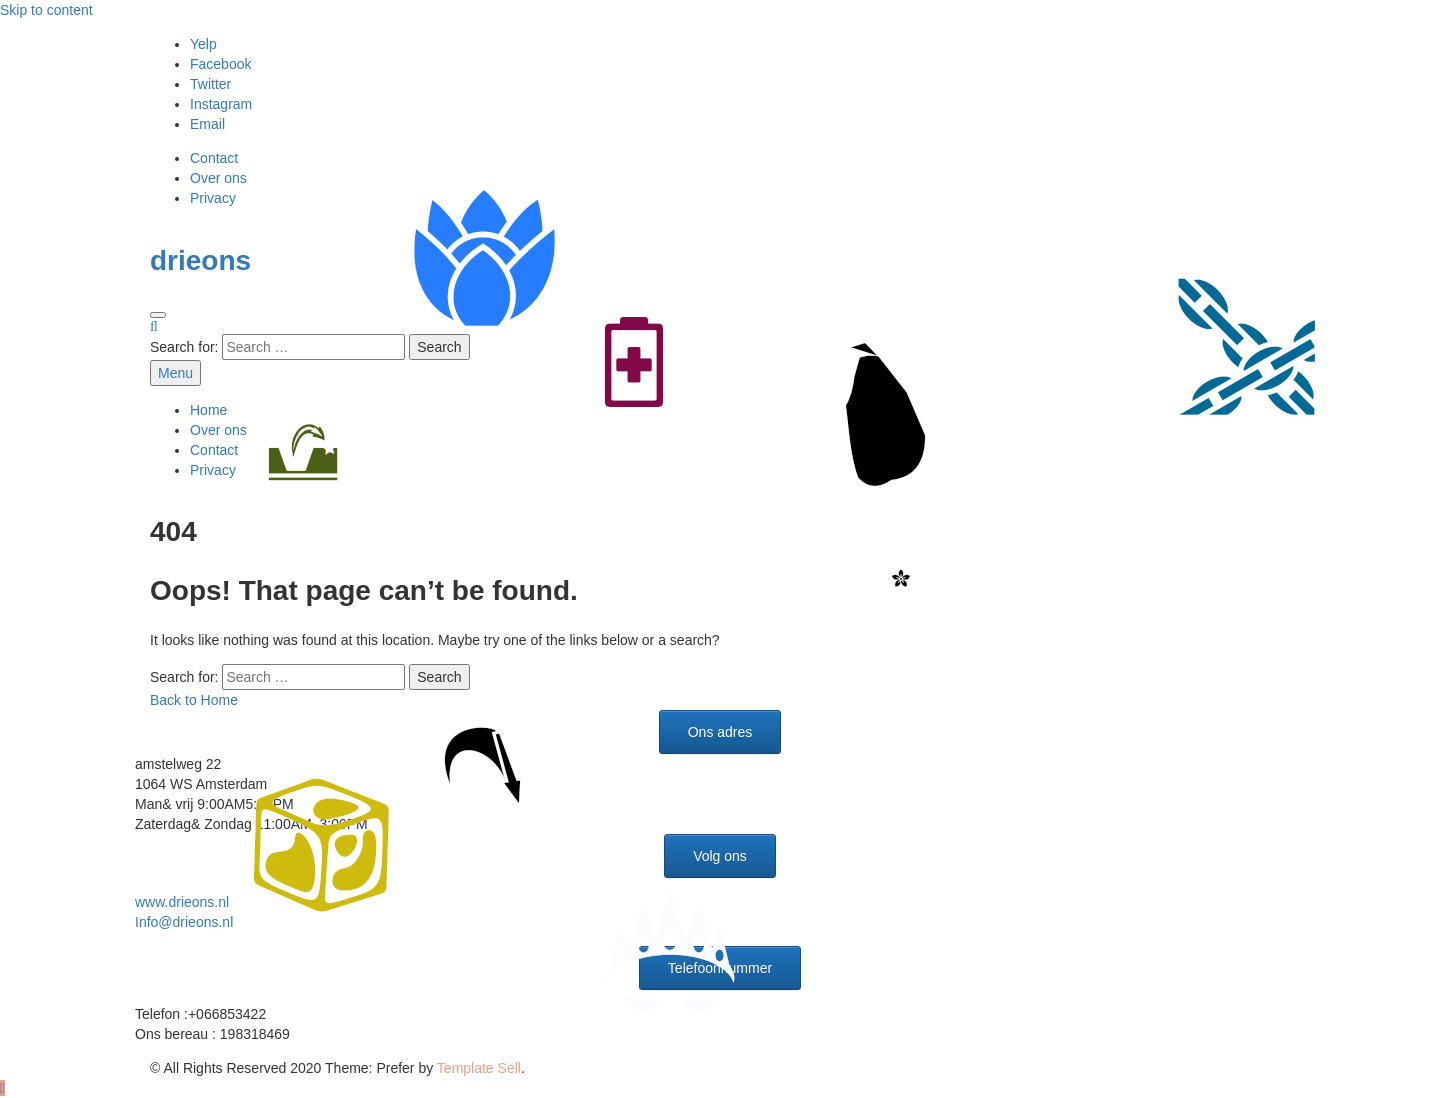 The height and width of the screenshot is (1098, 1440). I want to click on indicates a frozen or cooling effect in gameplay, so click(321, 844).